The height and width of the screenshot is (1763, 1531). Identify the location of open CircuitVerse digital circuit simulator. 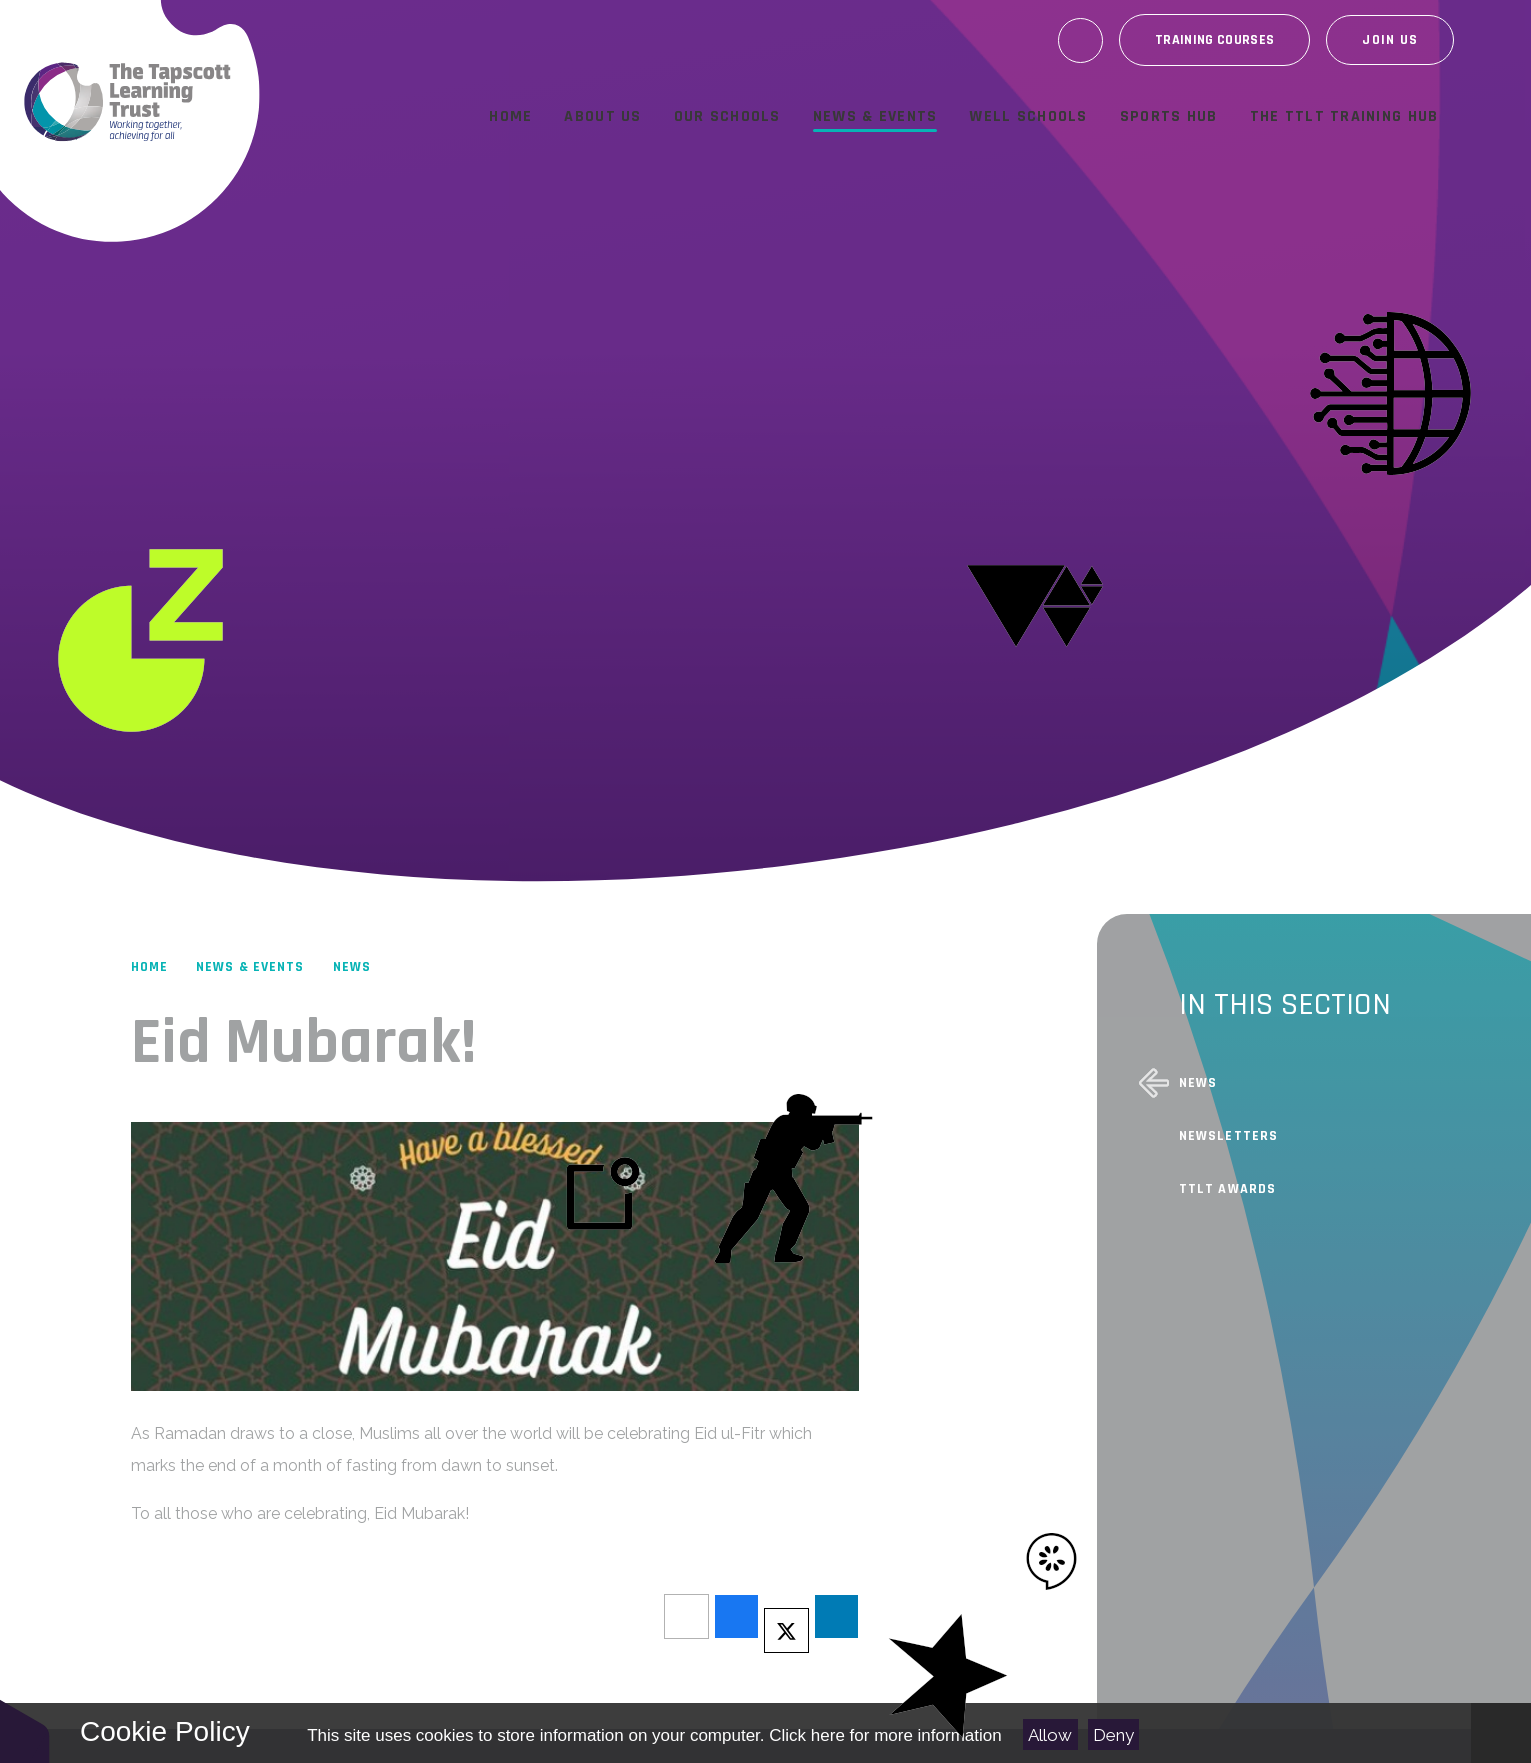
(1390, 393).